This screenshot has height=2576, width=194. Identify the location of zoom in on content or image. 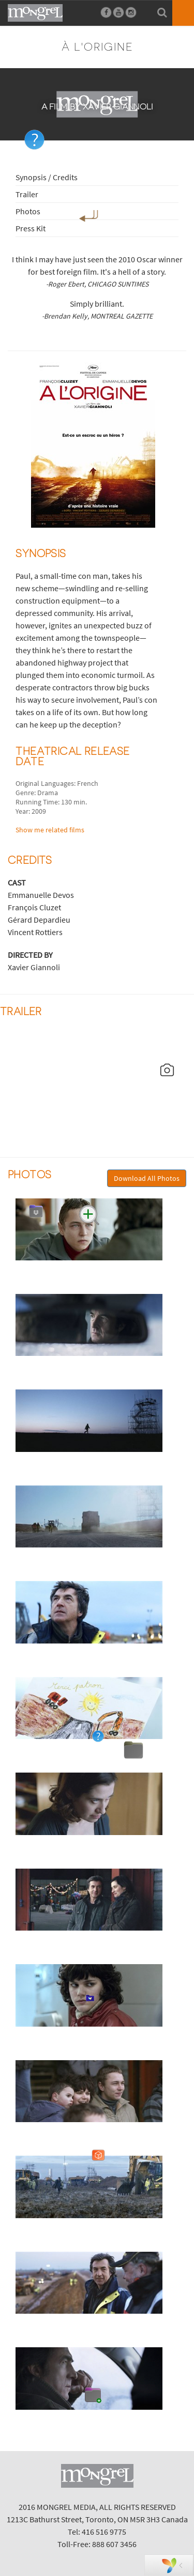
(89, 1215).